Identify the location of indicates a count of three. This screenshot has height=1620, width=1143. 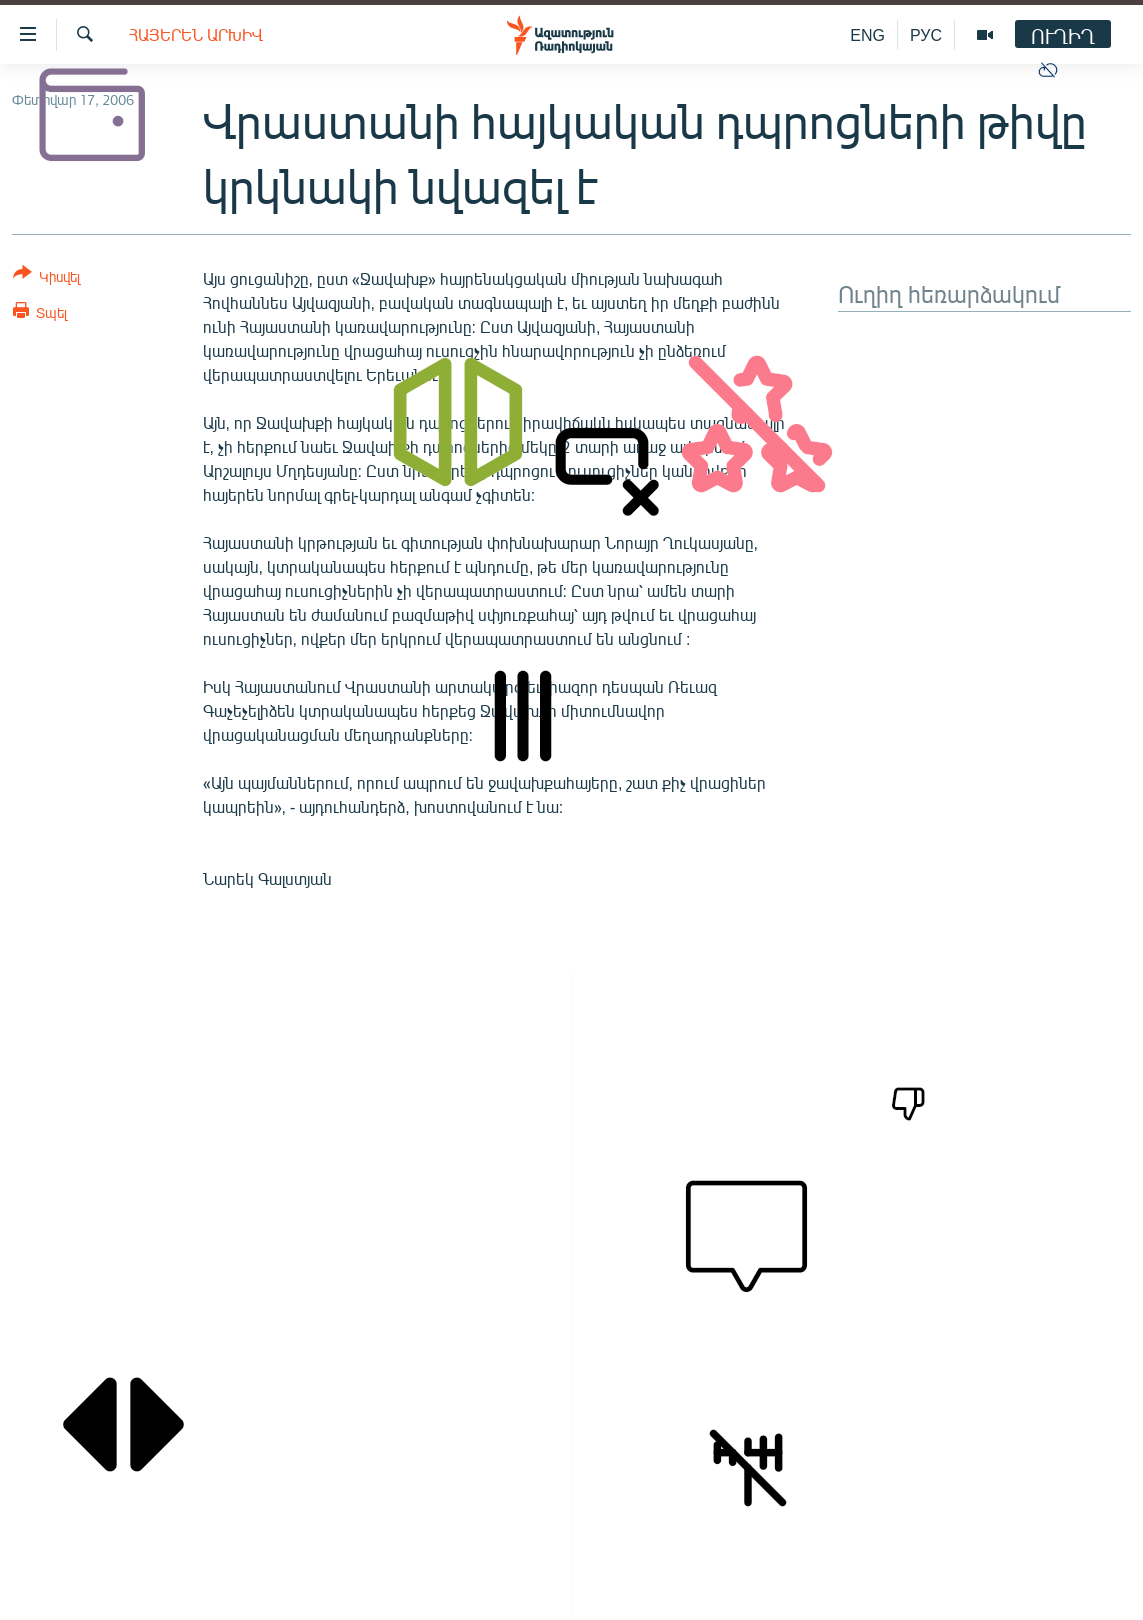
(523, 716).